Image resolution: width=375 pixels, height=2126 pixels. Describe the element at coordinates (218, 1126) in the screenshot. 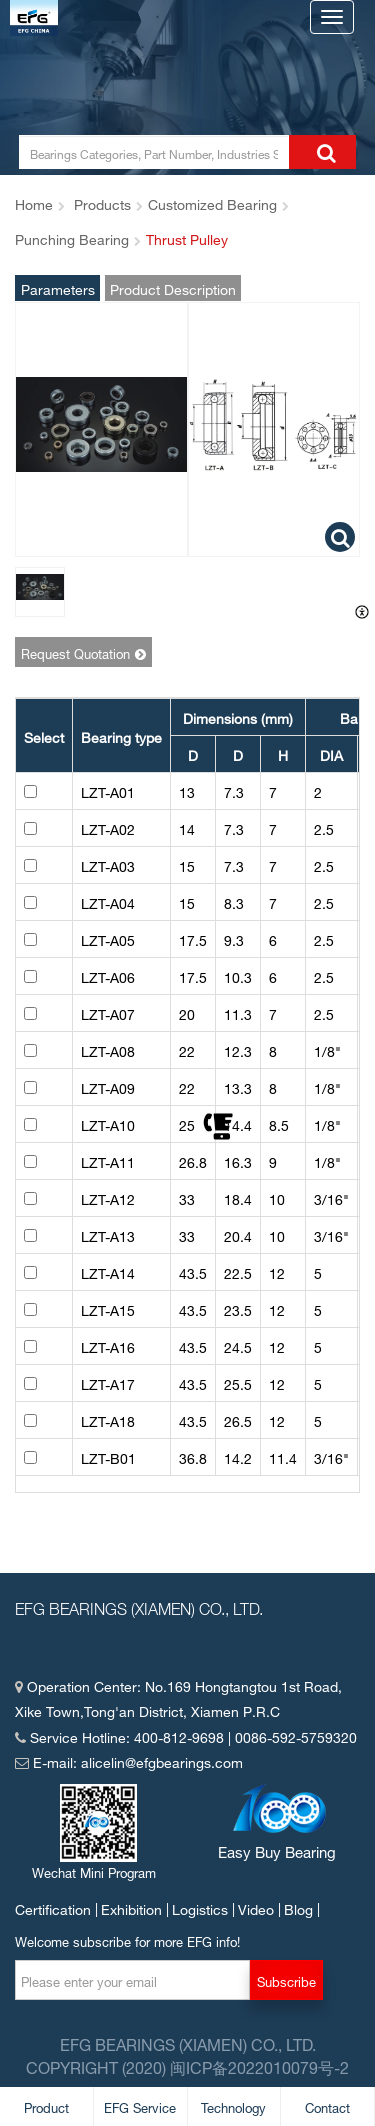

I see `a whimsical easter egg or joke icon` at that location.